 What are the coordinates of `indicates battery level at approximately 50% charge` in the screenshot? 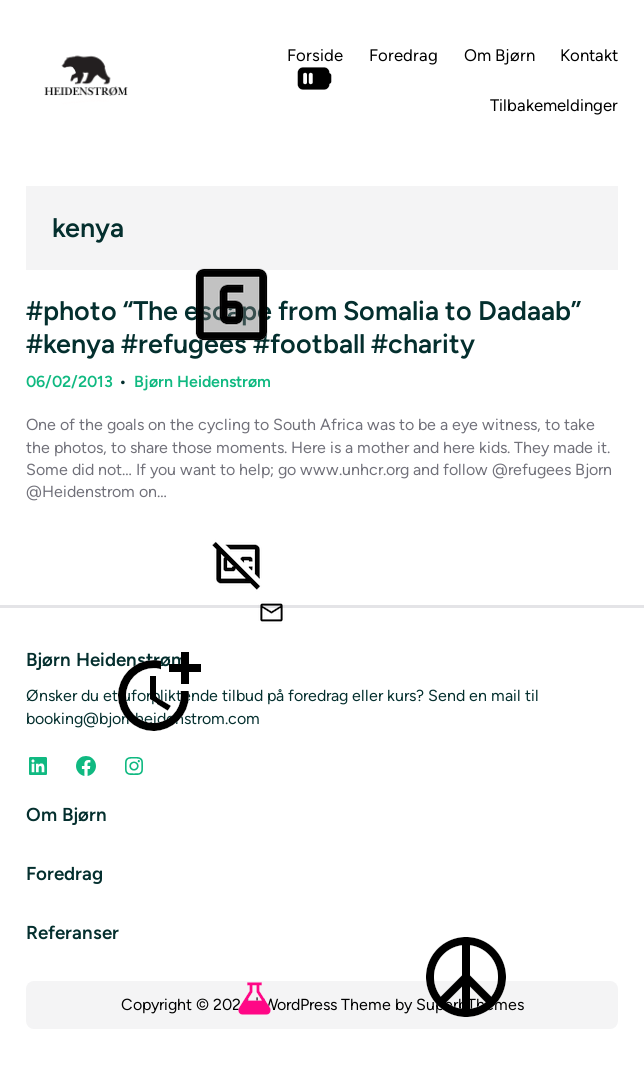 It's located at (314, 78).